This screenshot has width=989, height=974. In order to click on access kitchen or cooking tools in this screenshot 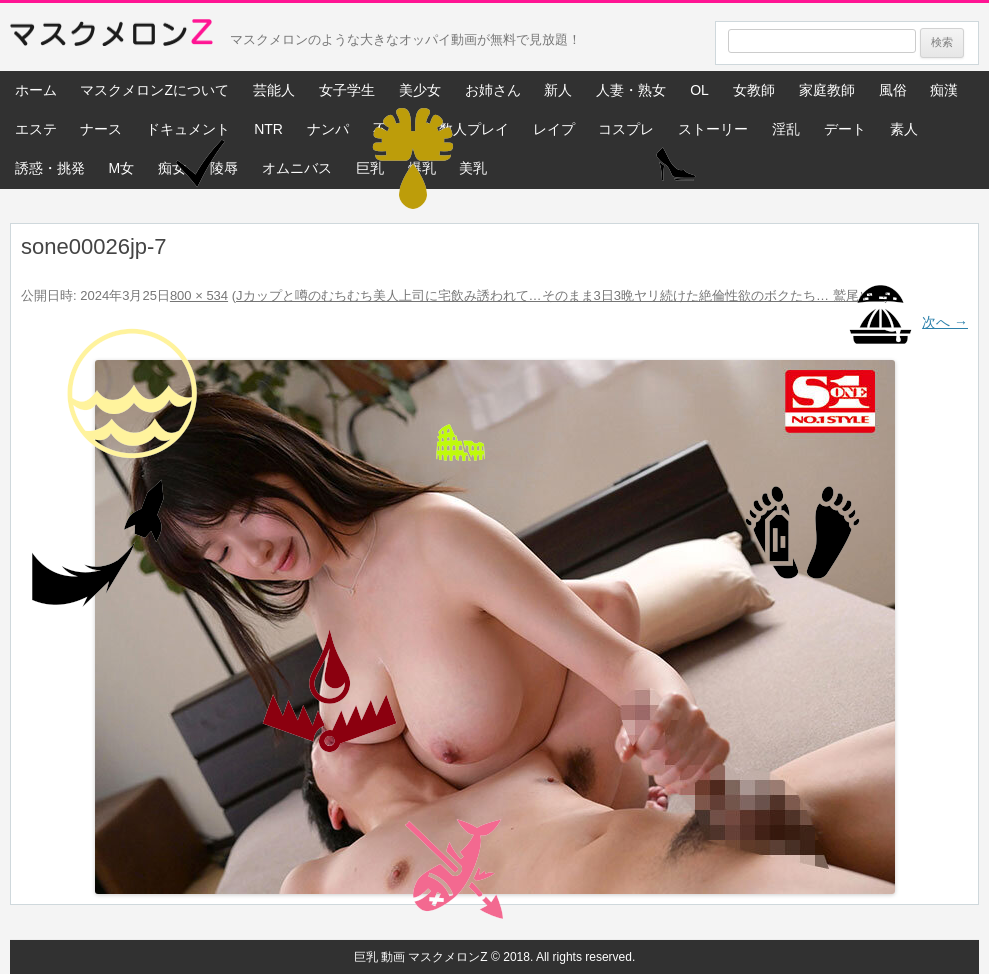, I will do `click(880, 314)`.